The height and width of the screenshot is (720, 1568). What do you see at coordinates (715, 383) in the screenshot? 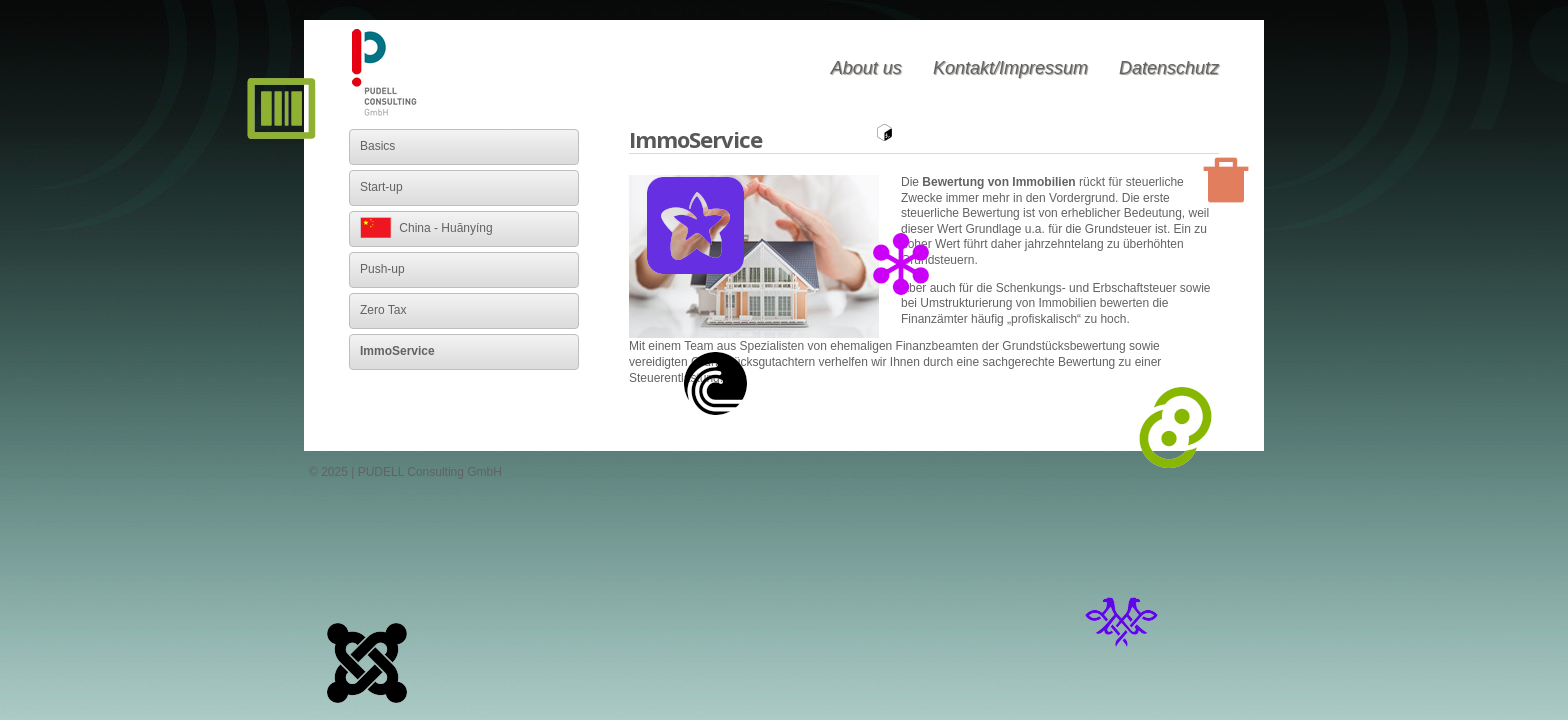
I see `open BitTorrent application` at bounding box center [715, 383].